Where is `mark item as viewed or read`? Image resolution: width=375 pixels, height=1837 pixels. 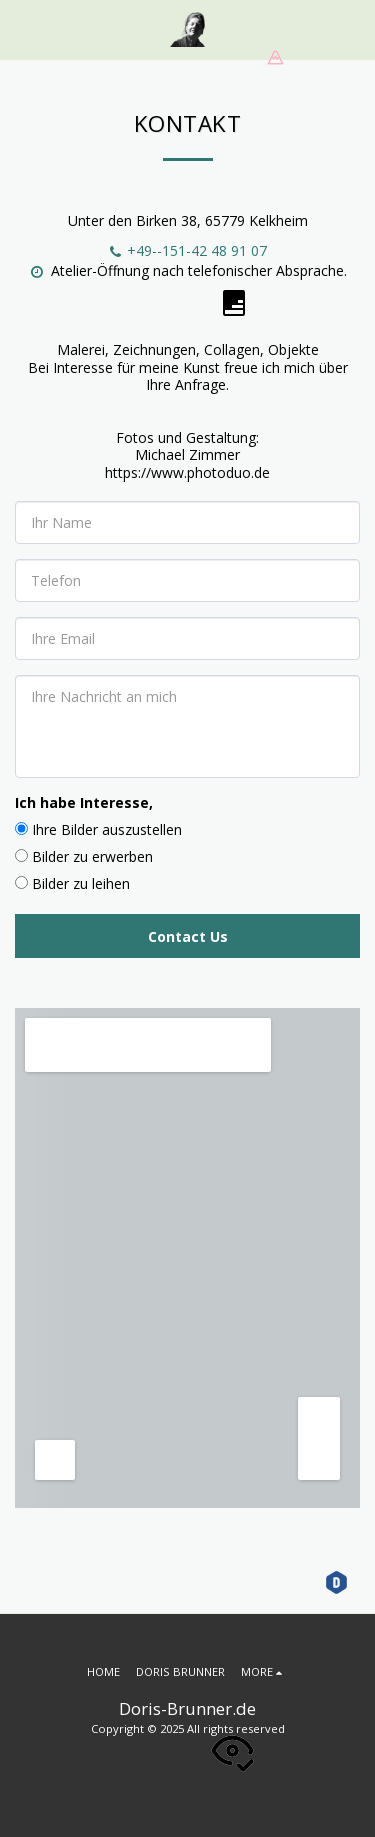
mark item as viewed or read is located at coordinates (232, 1750).